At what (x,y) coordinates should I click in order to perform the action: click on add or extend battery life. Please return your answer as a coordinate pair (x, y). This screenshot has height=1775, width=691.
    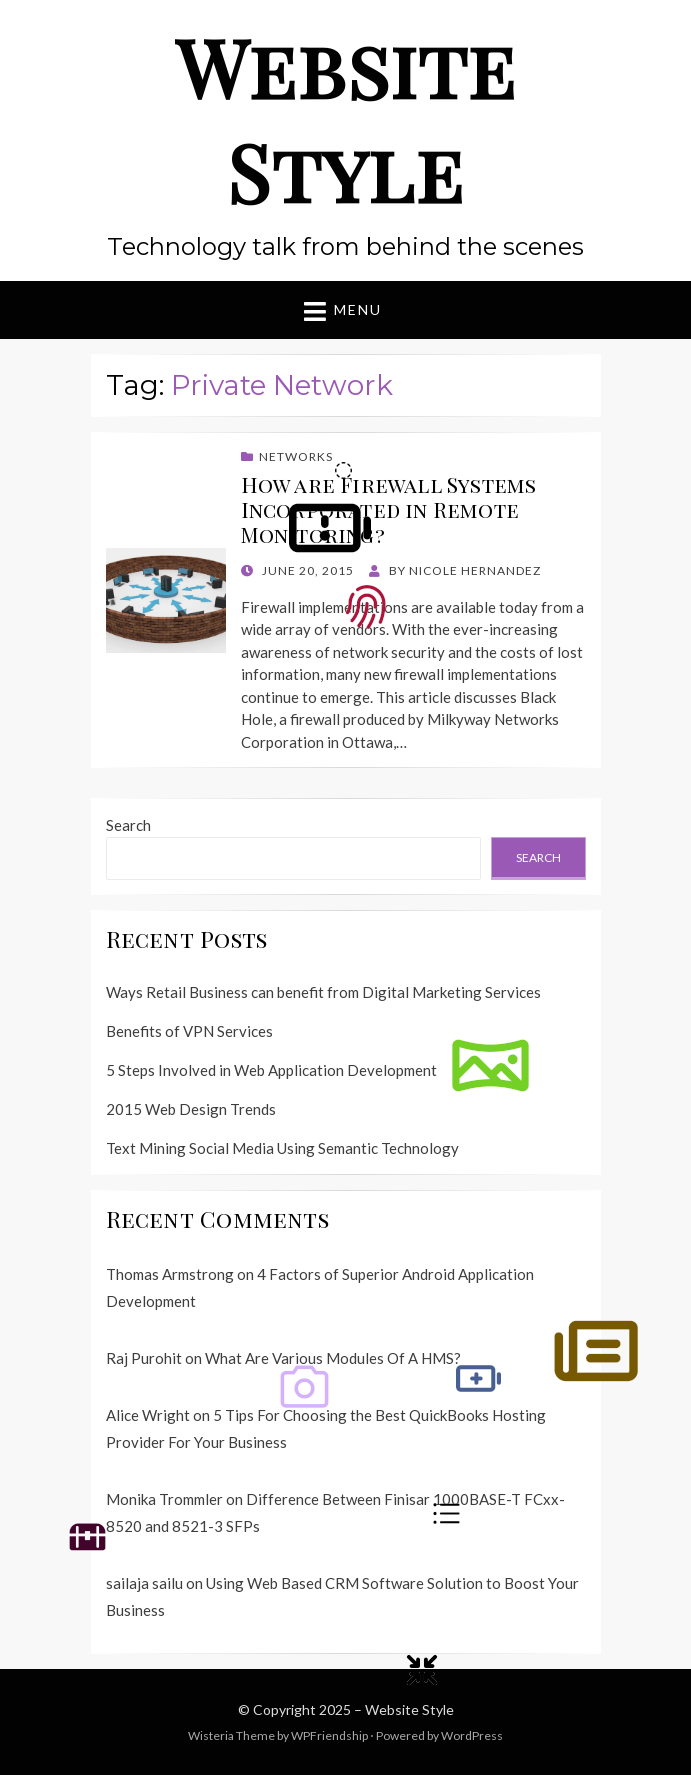
    Looking at the image, I should click on (478, 1378).